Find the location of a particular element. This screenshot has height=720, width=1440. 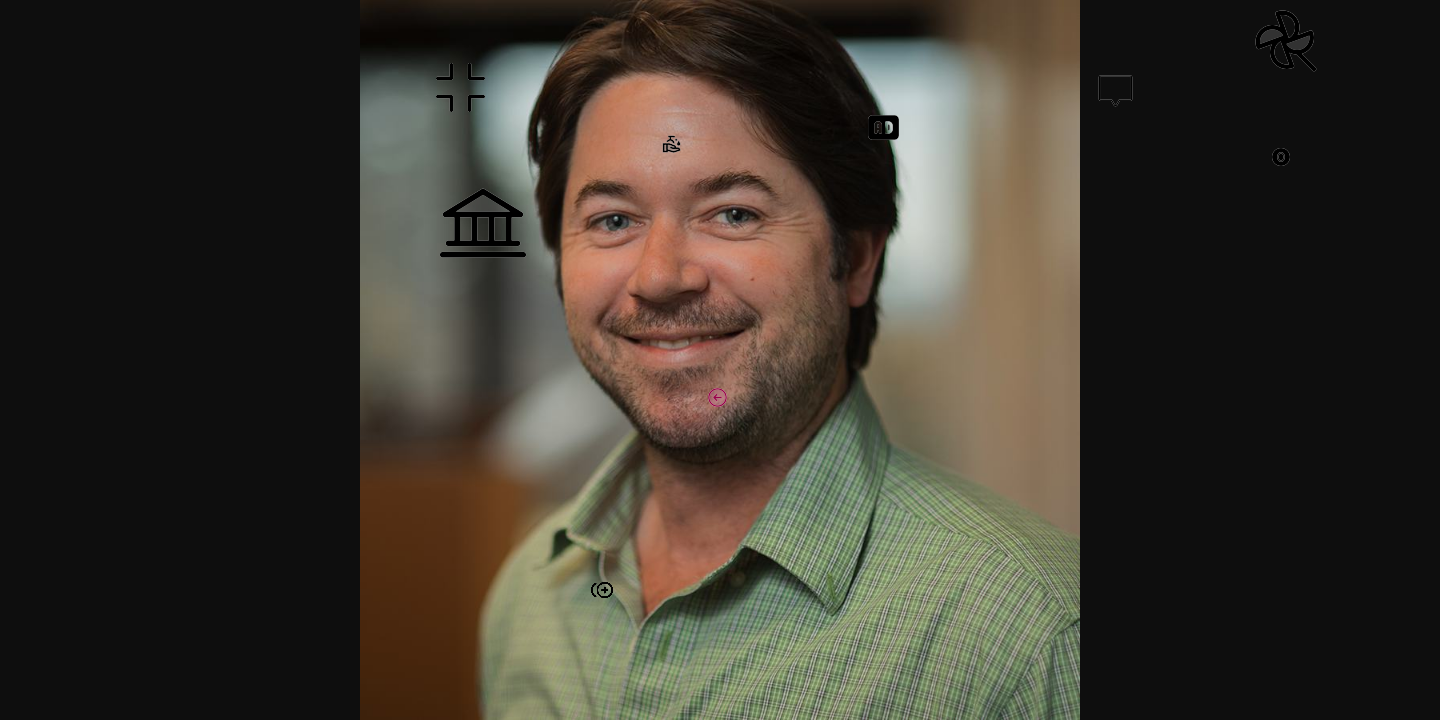

exit fullscreen mode is located at coordinates (460, 87).